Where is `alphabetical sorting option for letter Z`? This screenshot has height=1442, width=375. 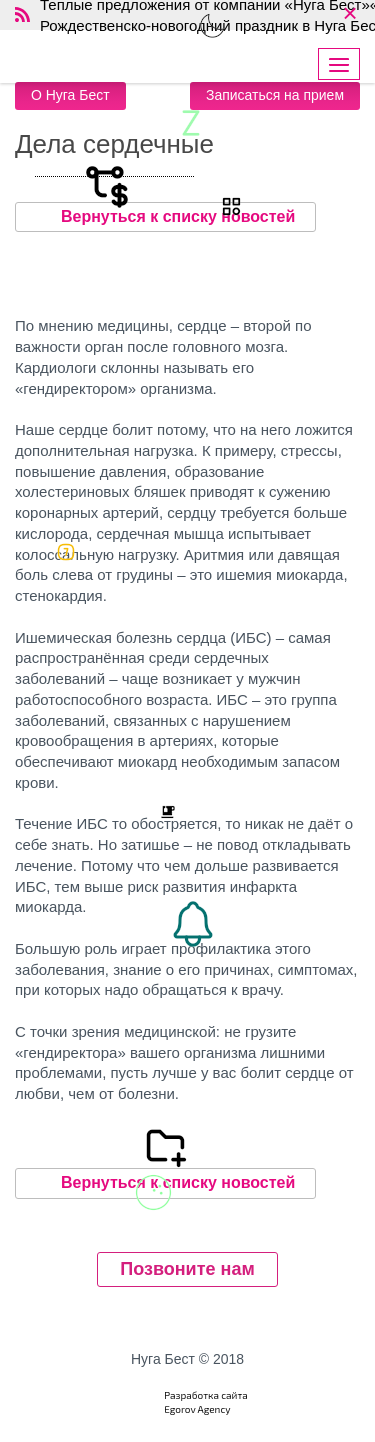
alphabetical sorting option for letter Z is located at coordinates (191, 123).